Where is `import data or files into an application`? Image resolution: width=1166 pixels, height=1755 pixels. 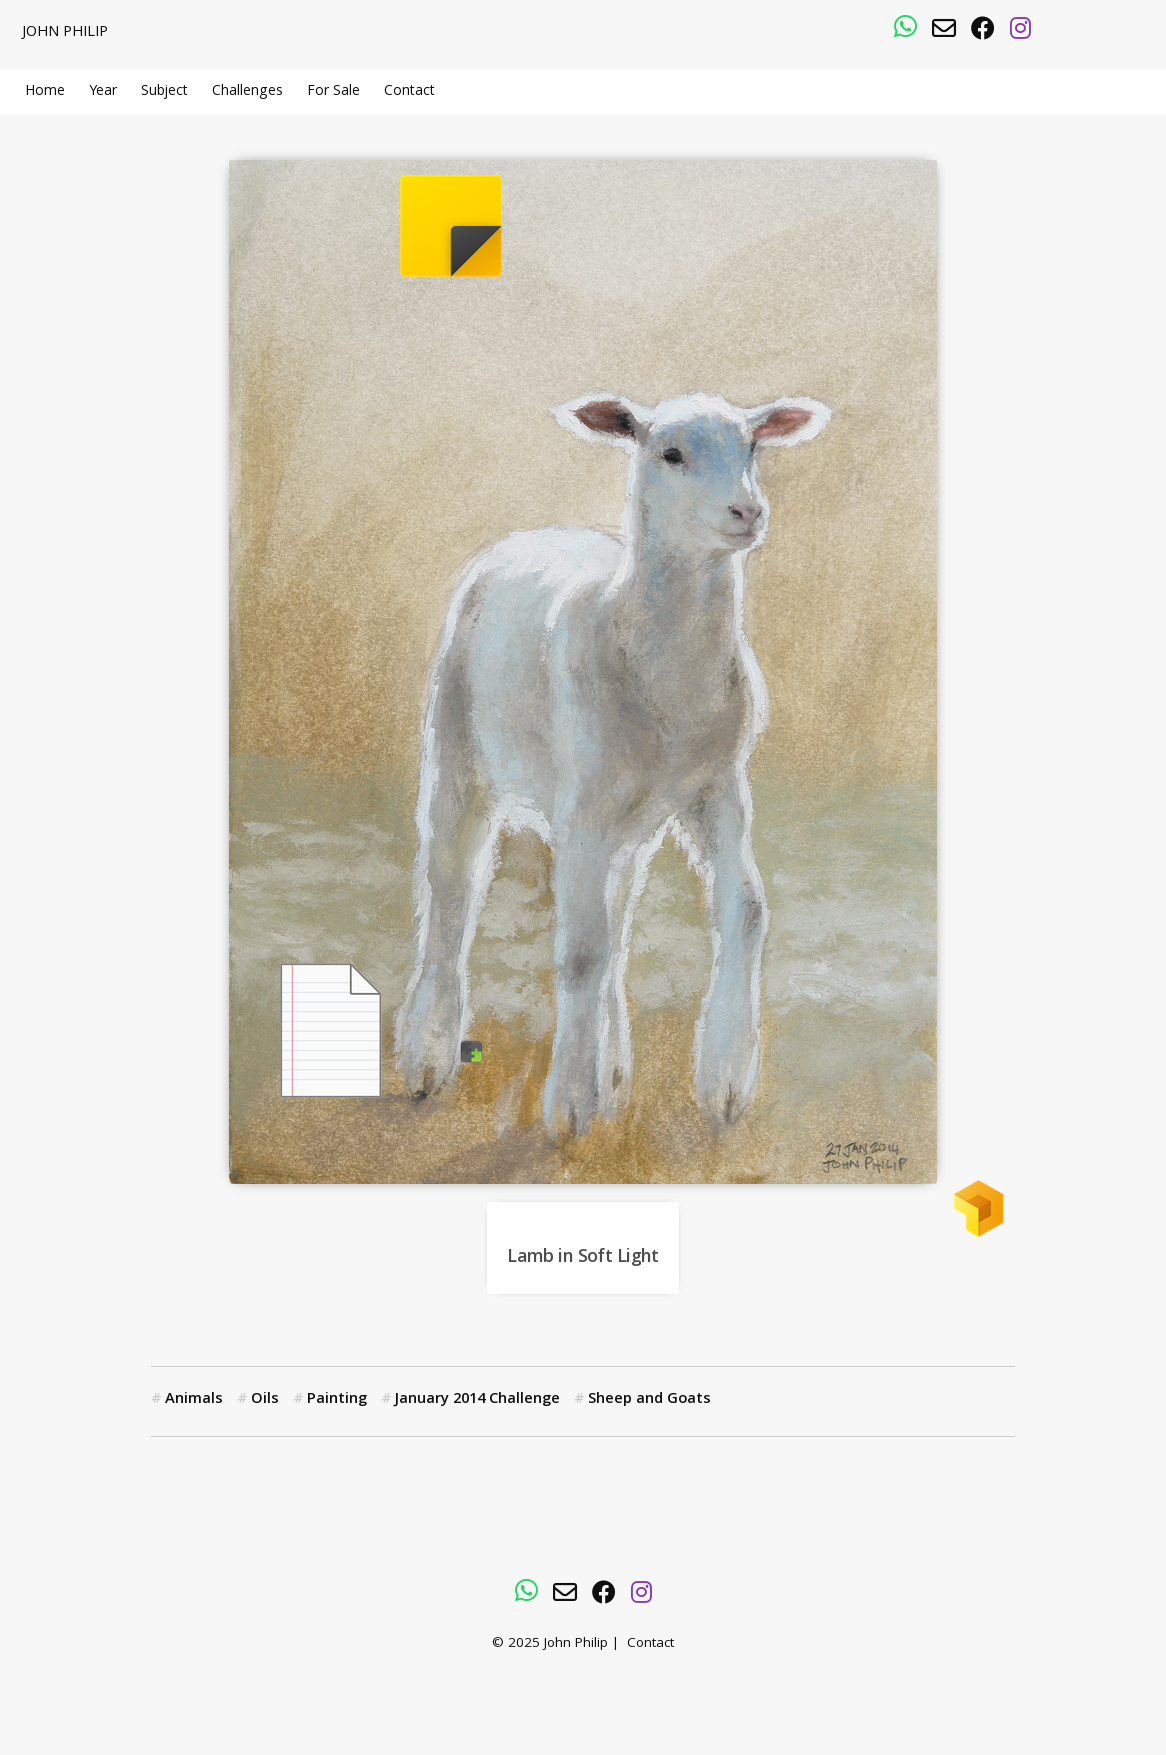 import data or files into an application is located at coordinates (978, 1208).